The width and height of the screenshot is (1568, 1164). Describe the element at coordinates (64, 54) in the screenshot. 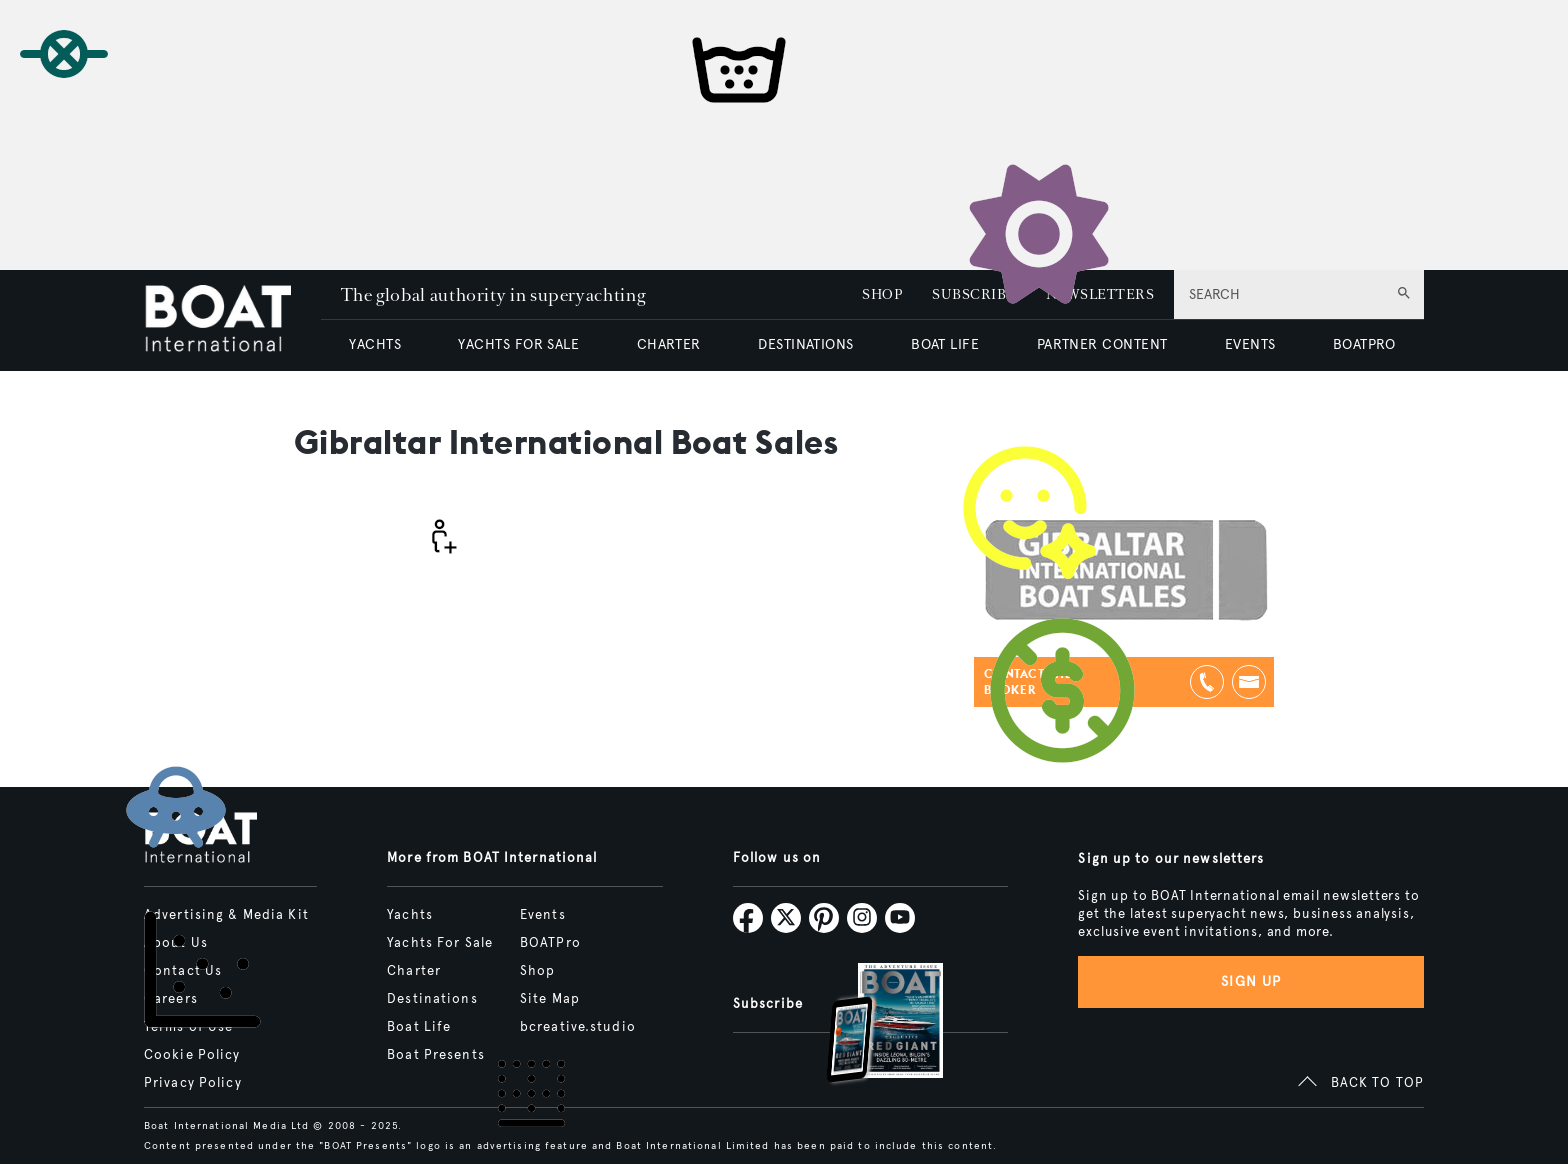

I see `indicates a light bulb component in a circuit diagram` at that location.